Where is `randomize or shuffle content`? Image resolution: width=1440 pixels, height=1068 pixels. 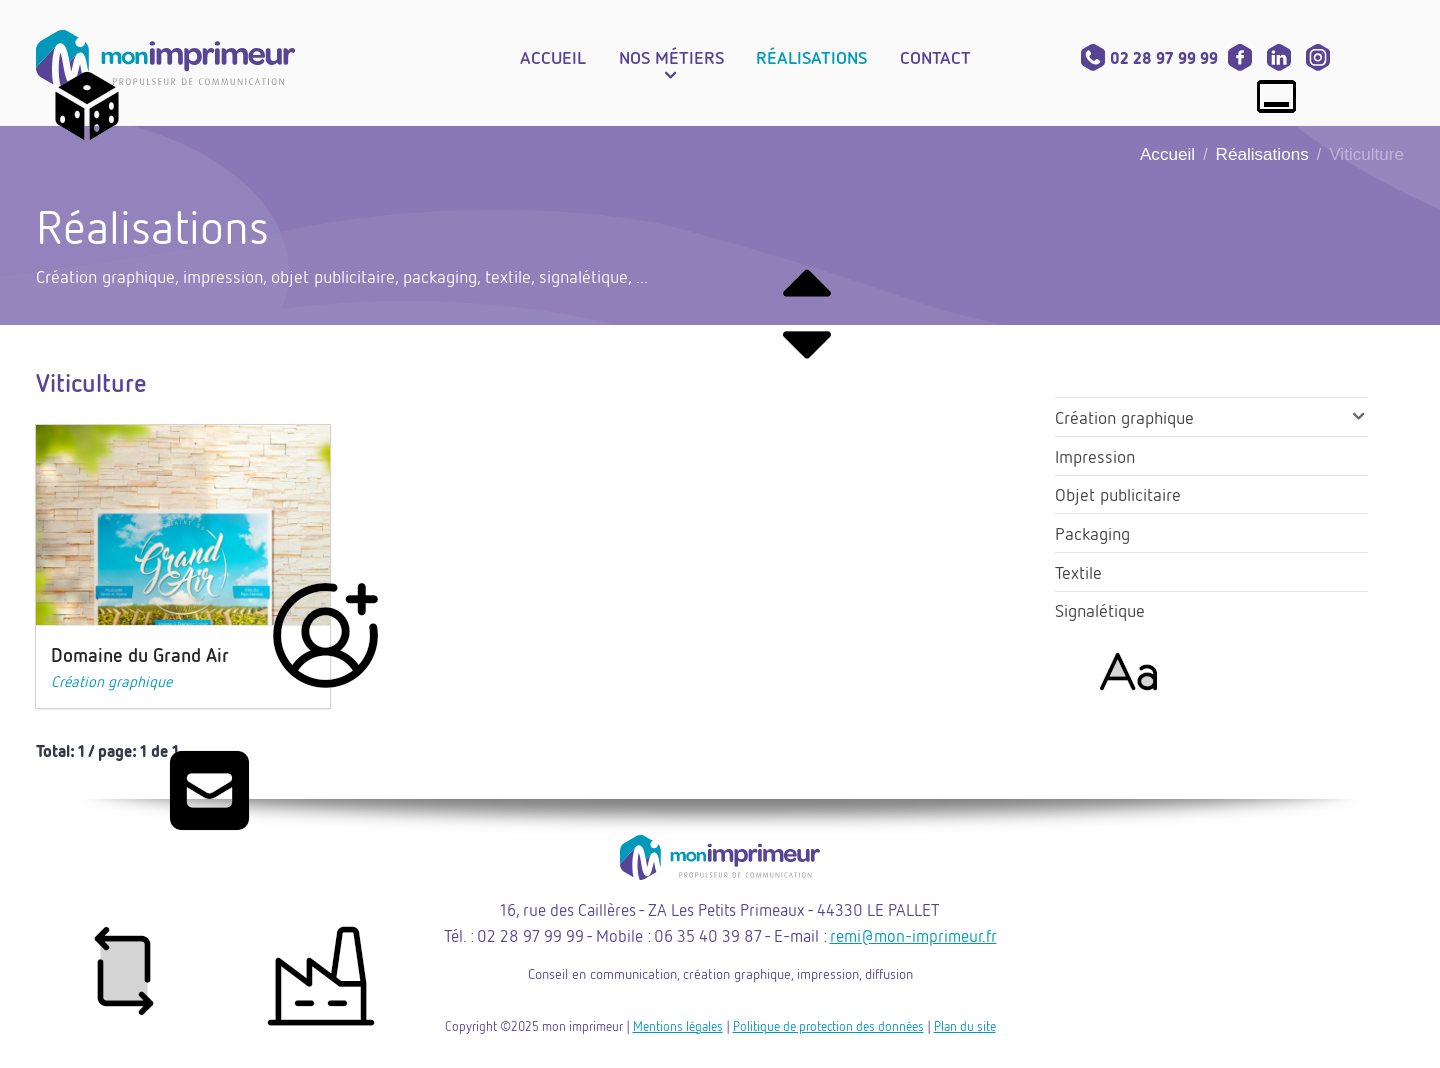 randomize or shuffle content is located at coordinates (87, 106).